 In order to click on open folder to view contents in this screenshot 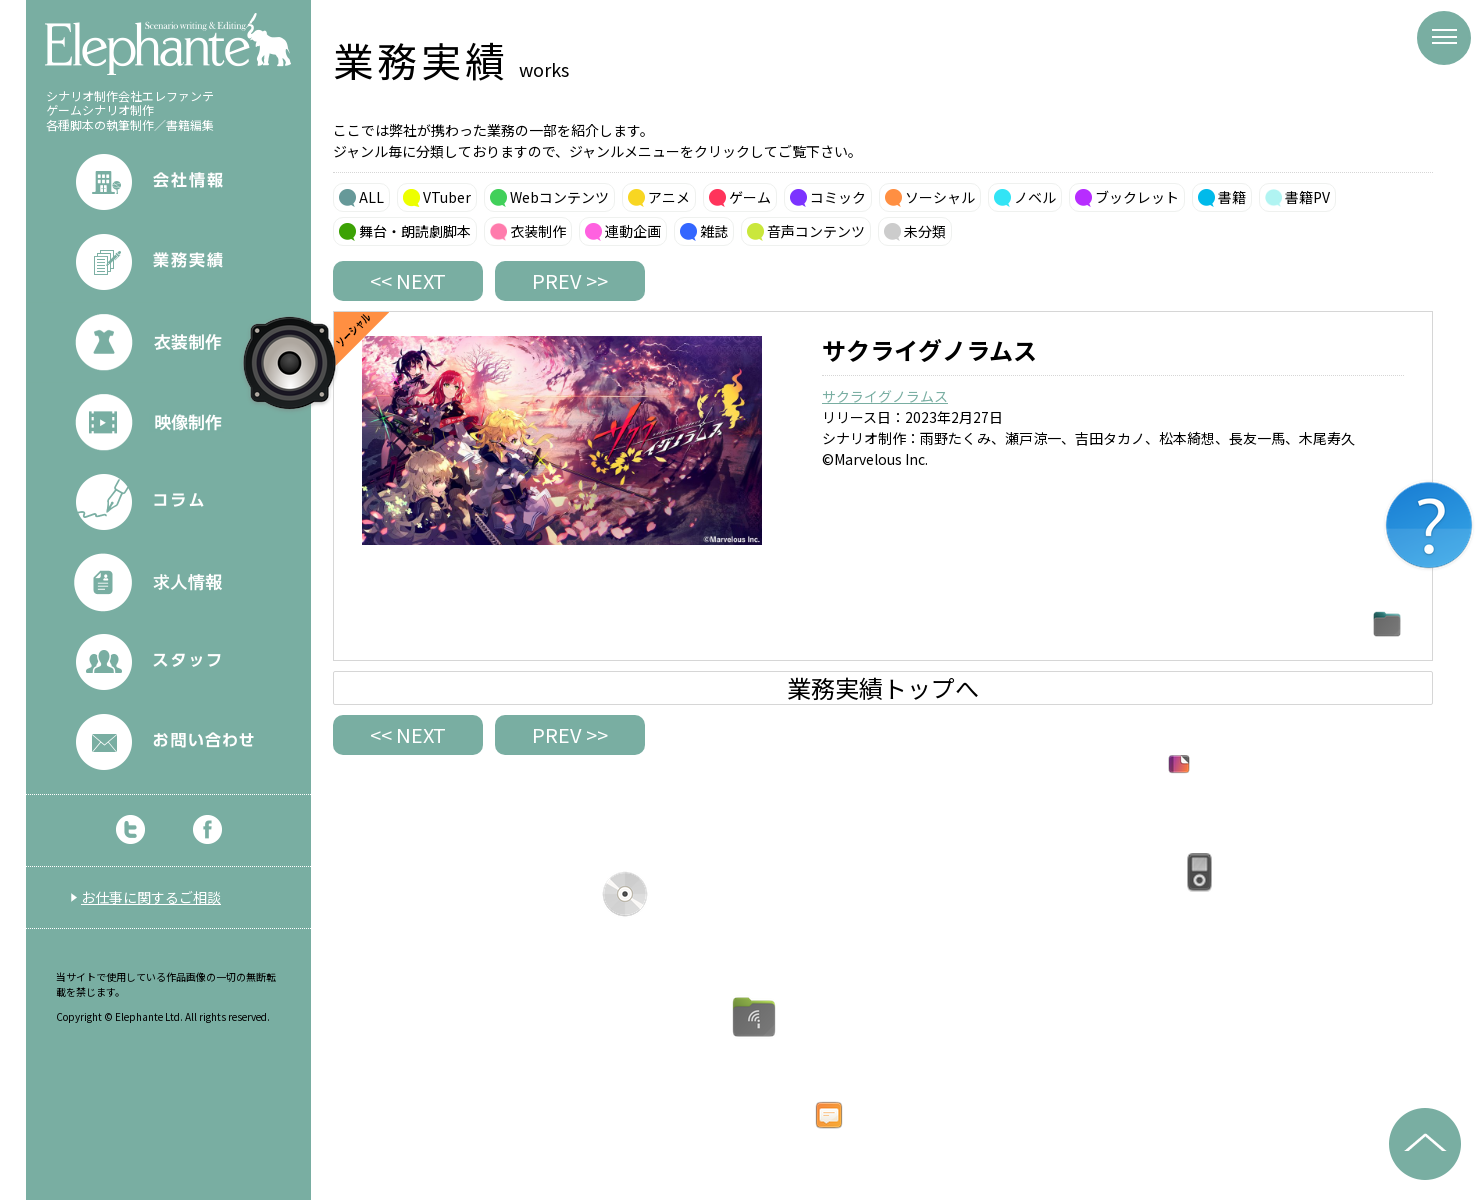, I will do `click(1387, 624)`.